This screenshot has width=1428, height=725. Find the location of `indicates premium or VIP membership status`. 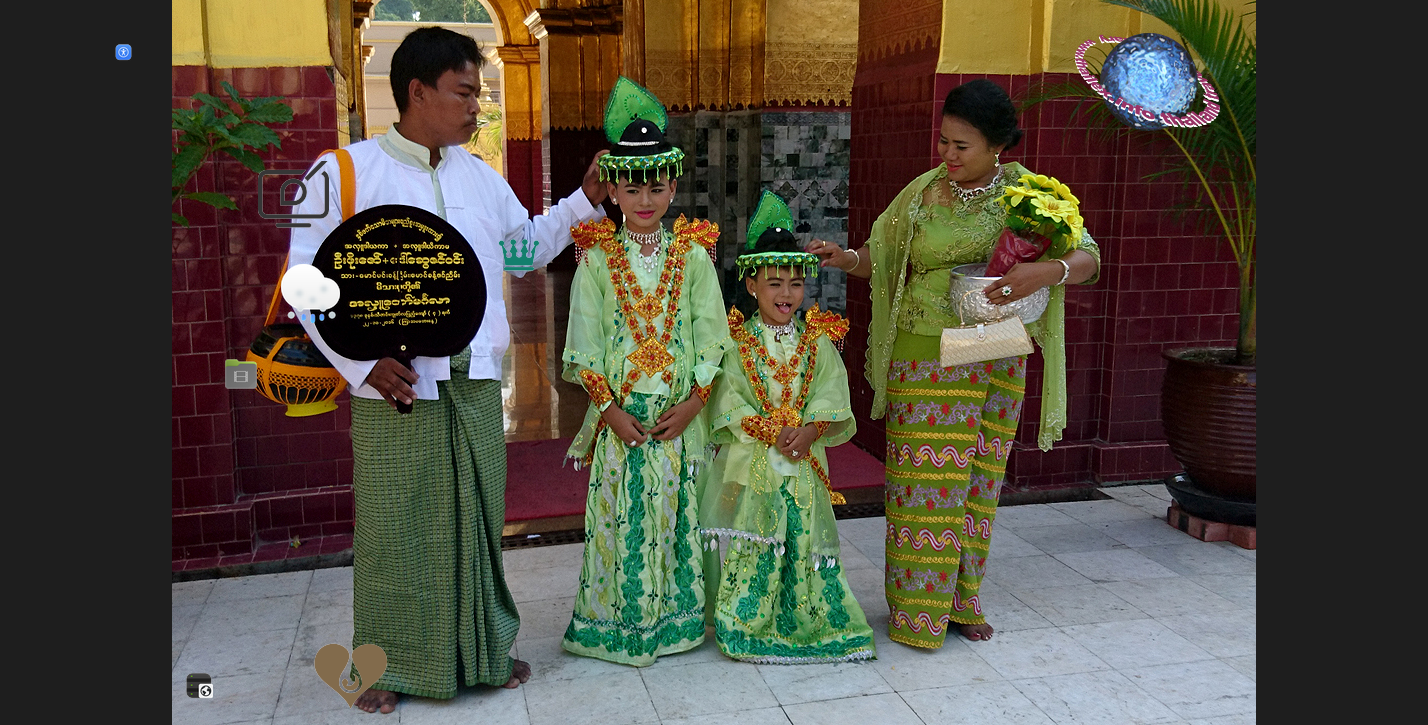

indicates premium or VIP membership status is located at coordinates (519, 256).